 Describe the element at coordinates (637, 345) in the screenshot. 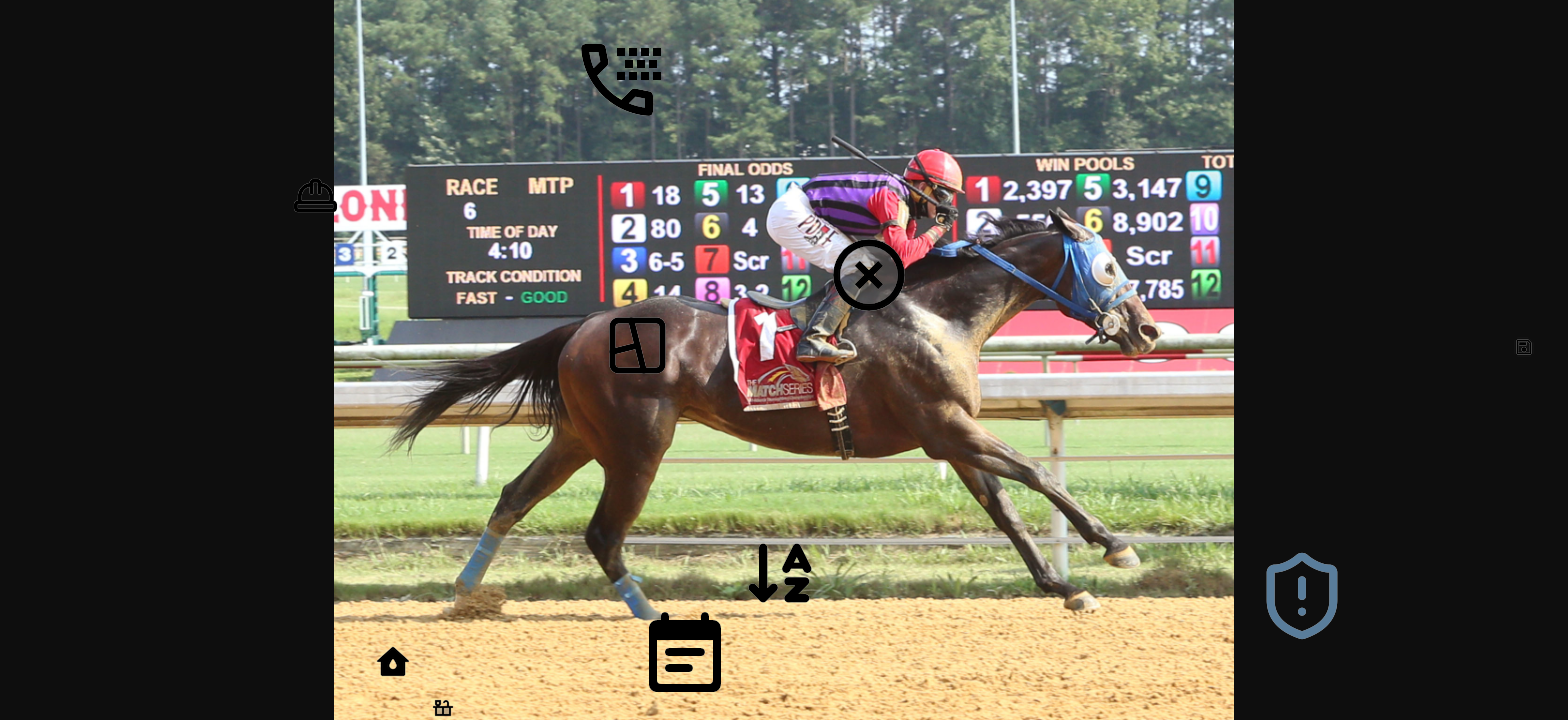

I see `switch to collage layout view` at that location.